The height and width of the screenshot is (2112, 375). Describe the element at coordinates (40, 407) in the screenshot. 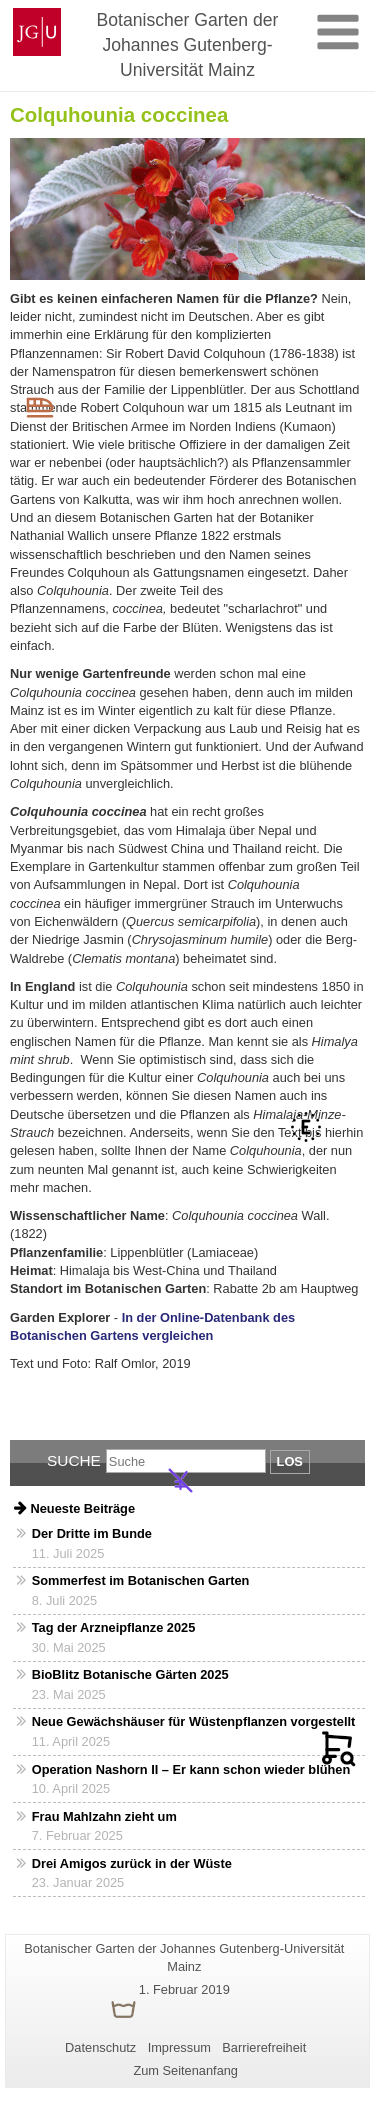

I see `view train schedules or railway options` at that location.